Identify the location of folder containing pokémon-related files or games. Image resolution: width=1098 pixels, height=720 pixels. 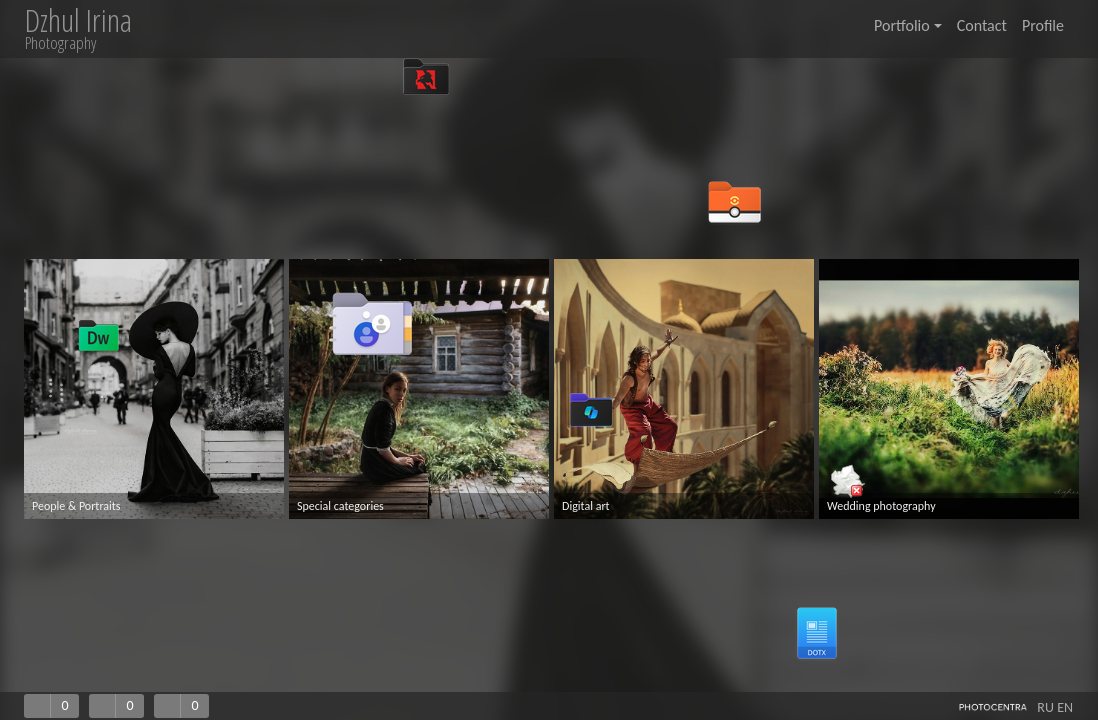
(734, 203).